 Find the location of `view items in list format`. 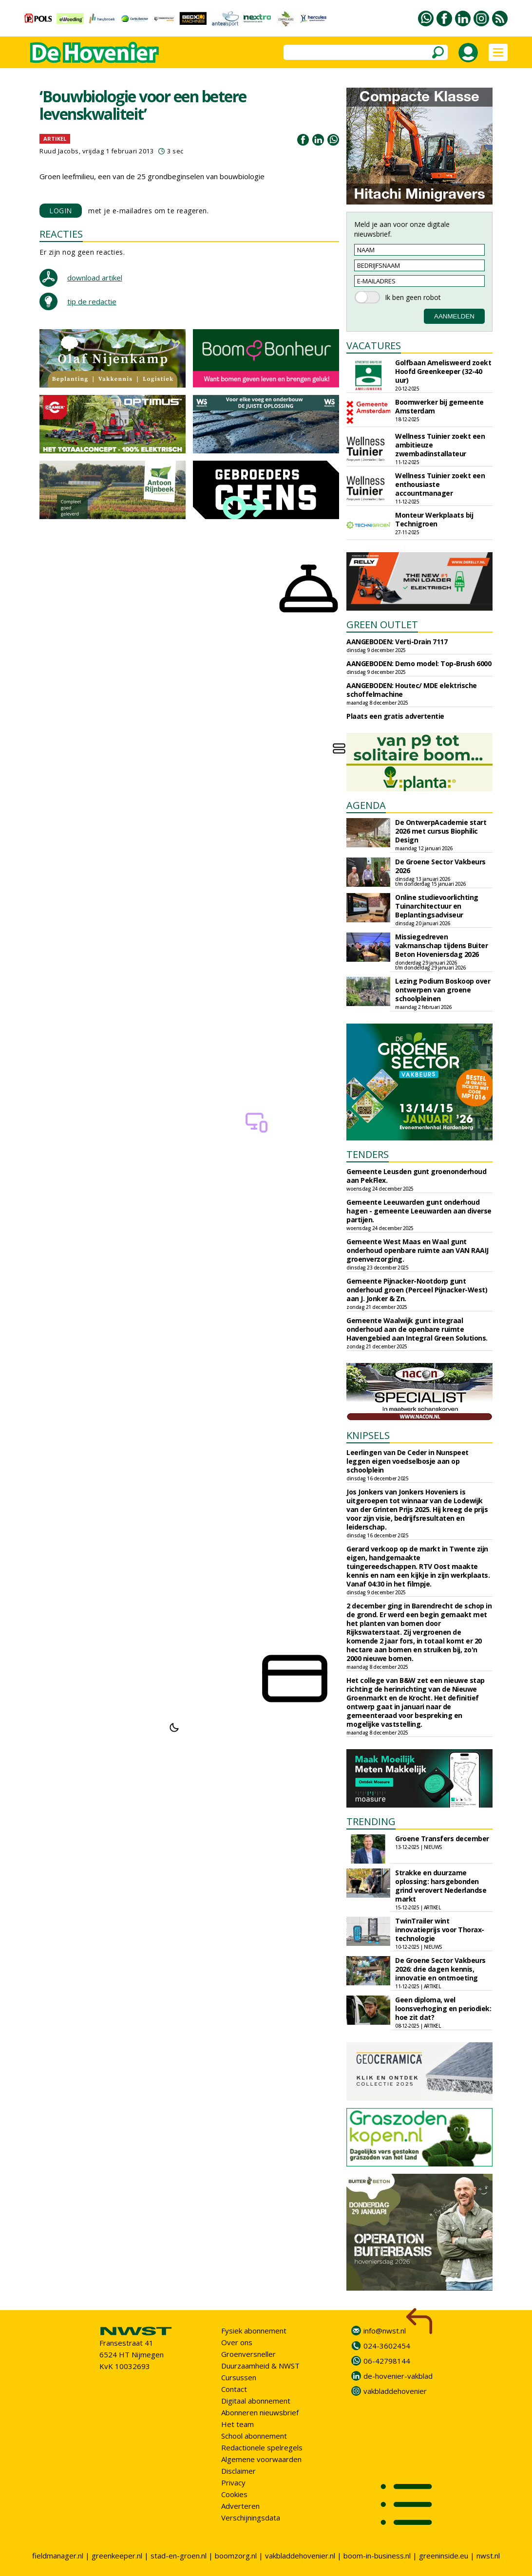

view items in list format is located at coordinates (406, 2504).